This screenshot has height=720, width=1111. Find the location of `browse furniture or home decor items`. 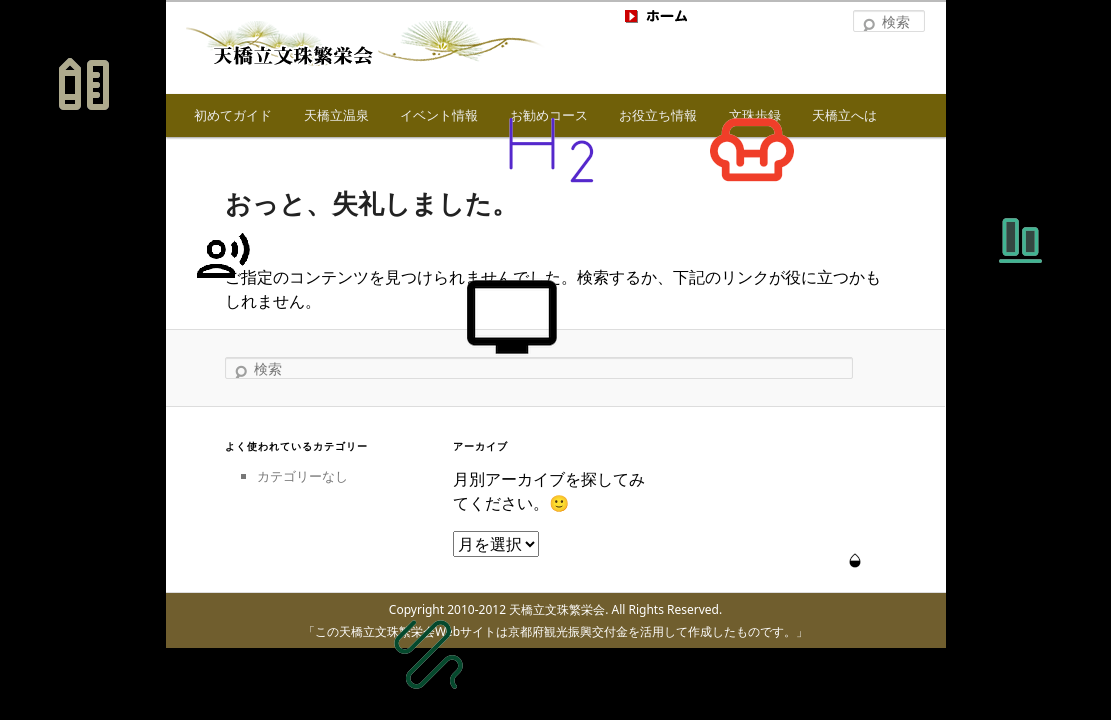

browse furniture or home decor items is located at coordinates (752, 151).